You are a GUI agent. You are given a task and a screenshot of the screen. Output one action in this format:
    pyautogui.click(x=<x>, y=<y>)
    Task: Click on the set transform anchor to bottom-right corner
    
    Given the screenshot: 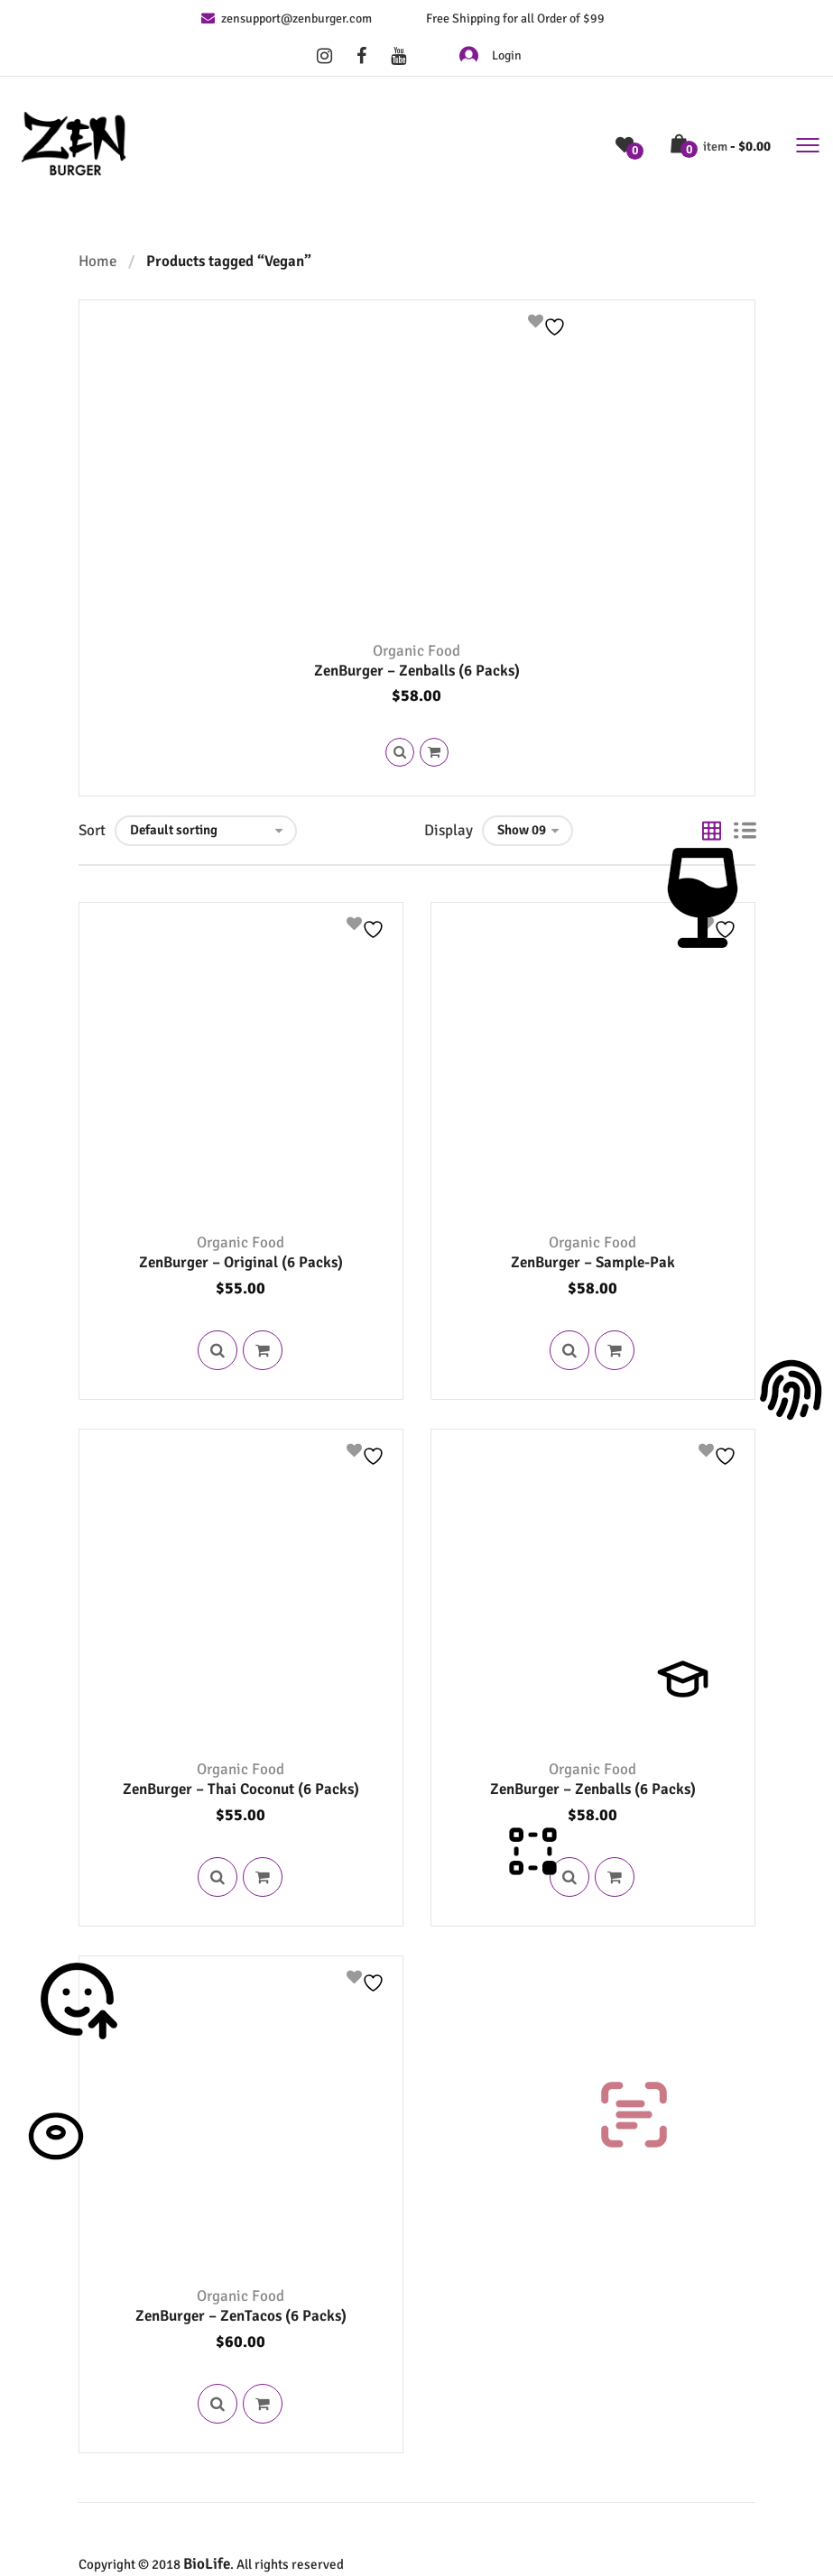 What is the action you would take?
    pyautogui.click(x=532, y=1851)
    